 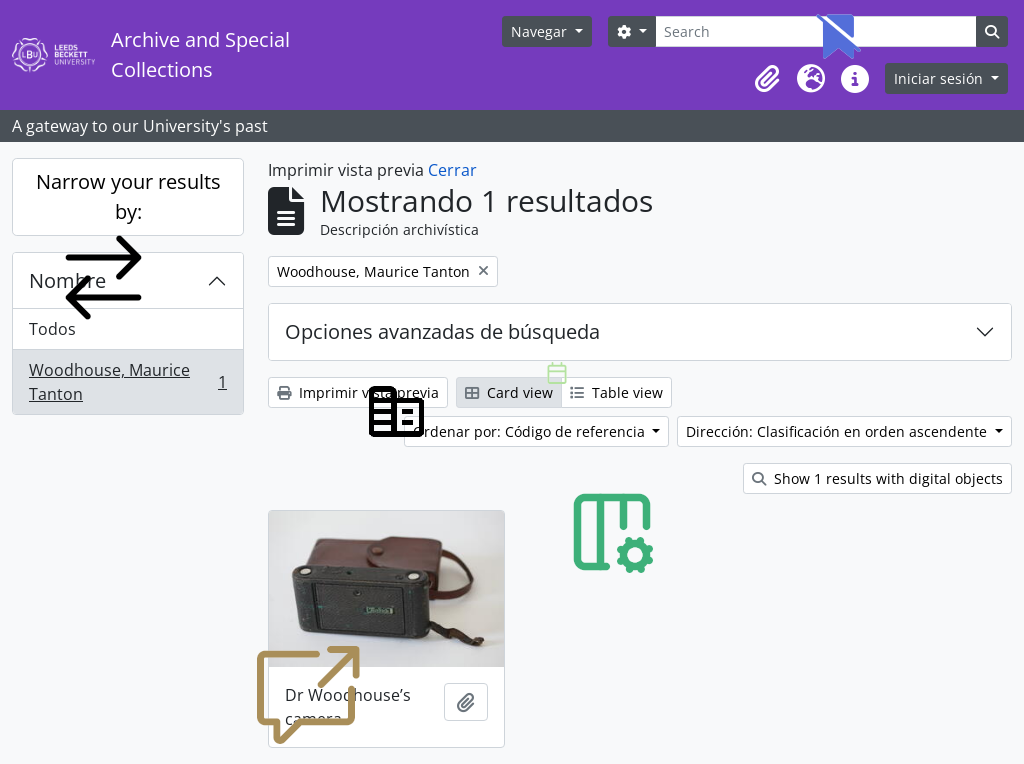 I want to click on configure column layout settings, so click(x=612, y=532).